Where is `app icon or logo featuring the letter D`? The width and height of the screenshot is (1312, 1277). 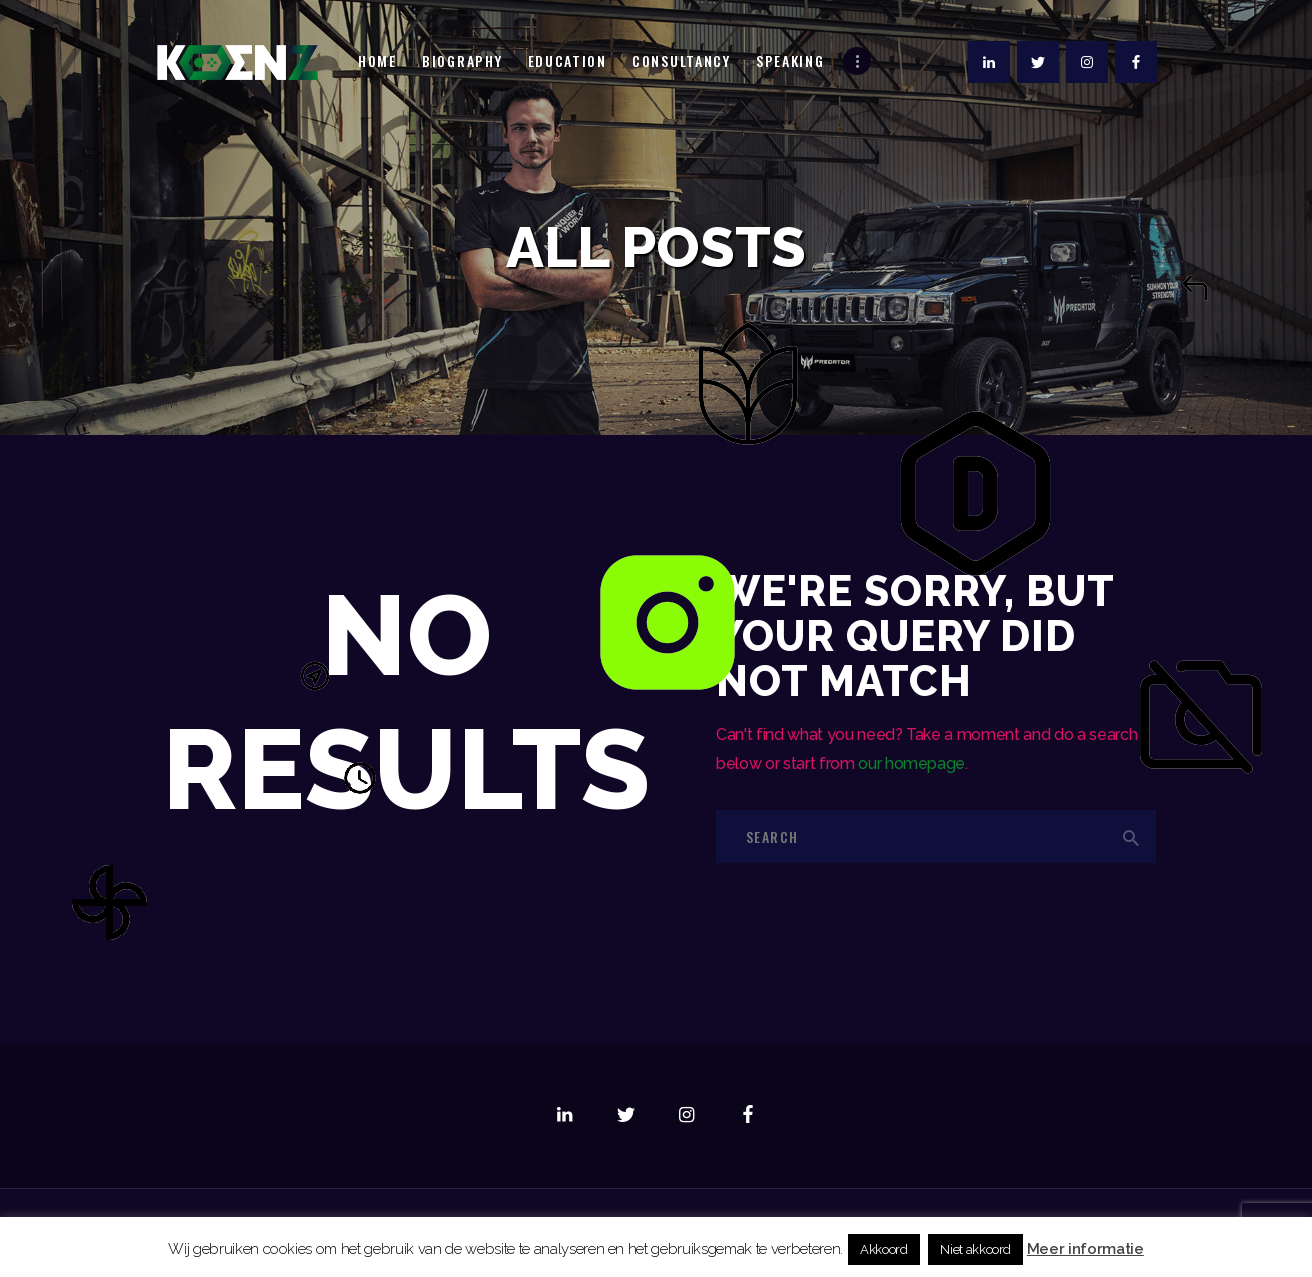
app icon or logo featuring the letter D is located at coordinates (975, 493).